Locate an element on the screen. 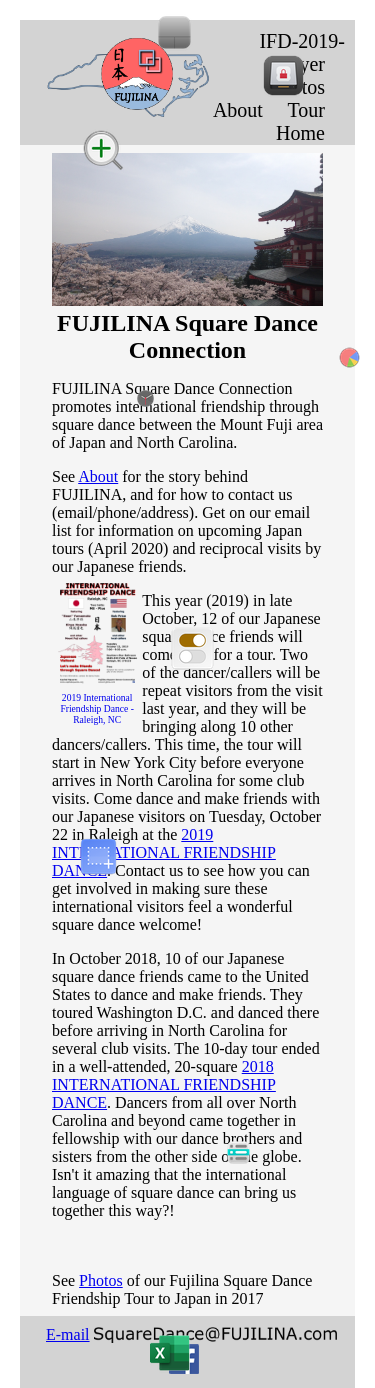  open disk usage analyzer is located at coordinates (349, 357).